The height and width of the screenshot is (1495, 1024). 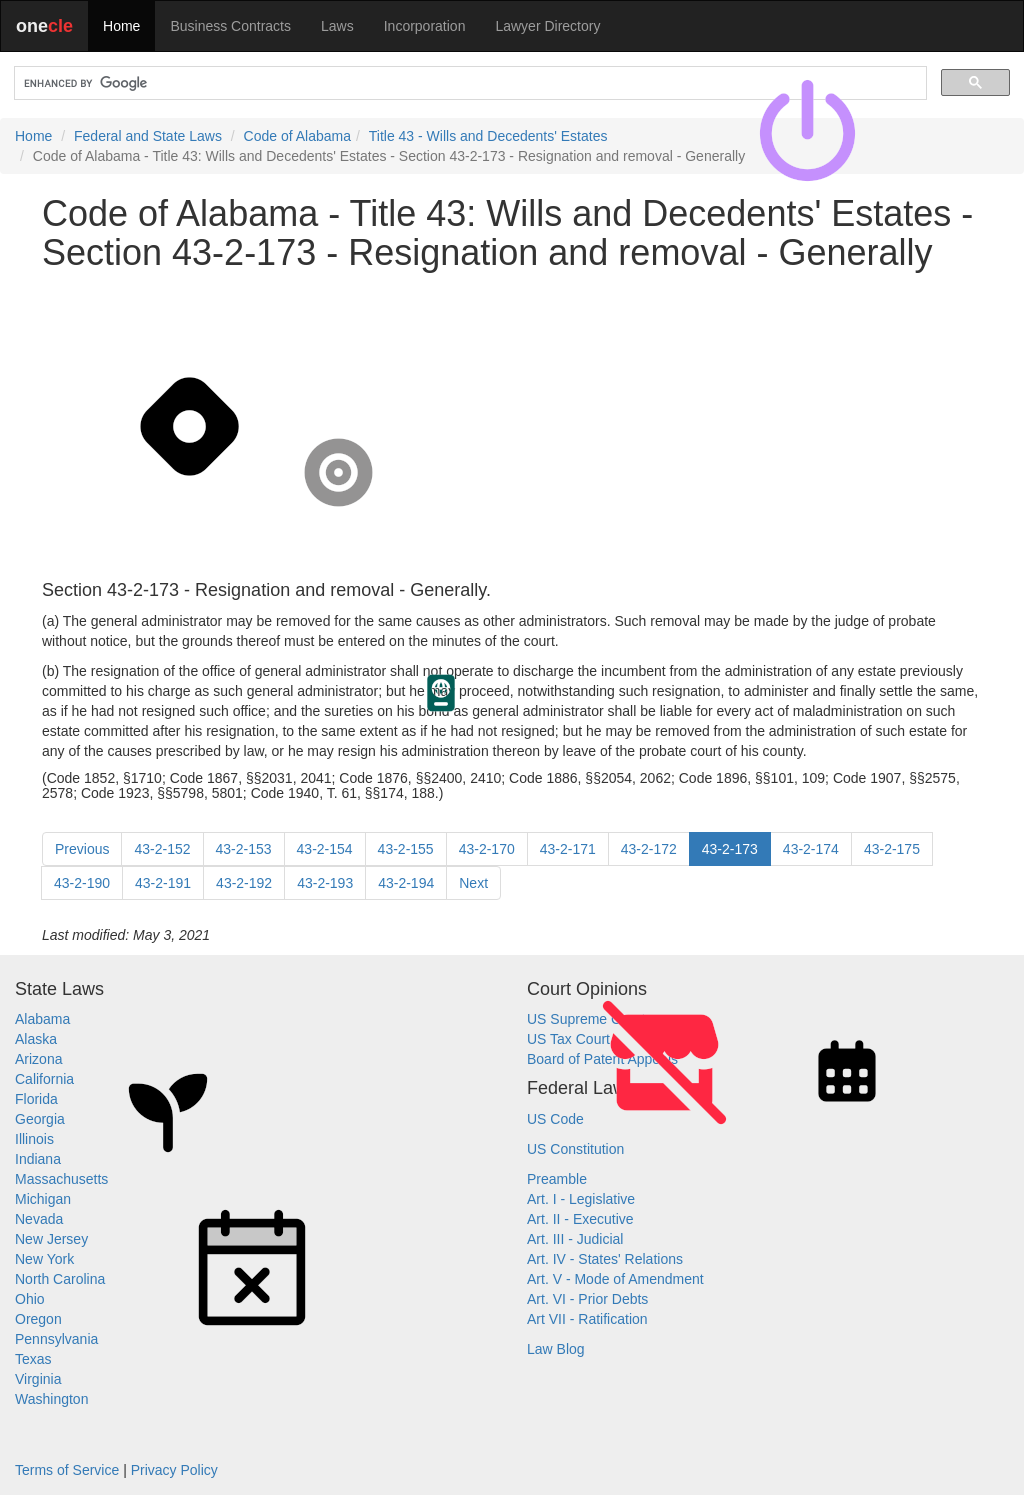 What do you see at coordinates (252, 1272) in the screenshot?
I see `cancel or delete a scheduled event` at bounding box center [252, 1272].